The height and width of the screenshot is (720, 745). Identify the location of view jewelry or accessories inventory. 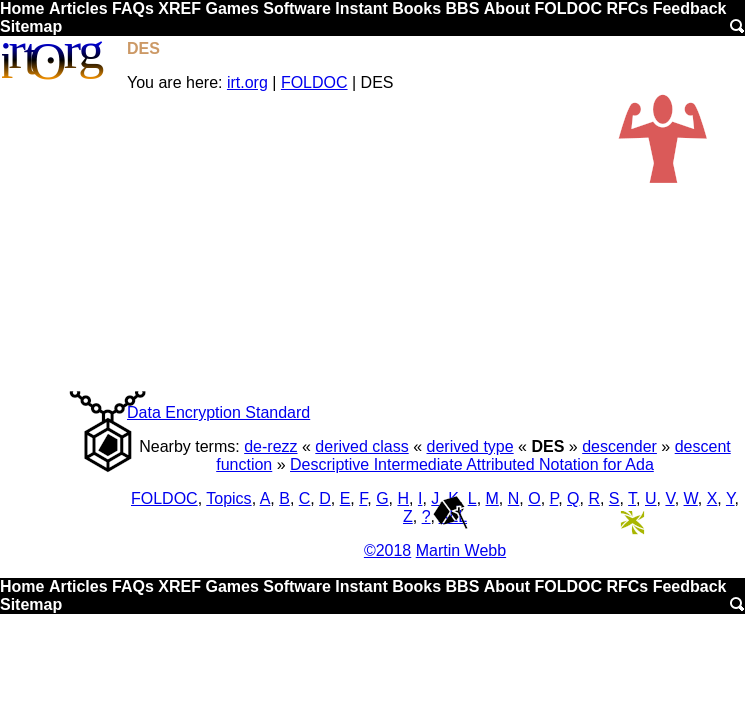
(108, 431).